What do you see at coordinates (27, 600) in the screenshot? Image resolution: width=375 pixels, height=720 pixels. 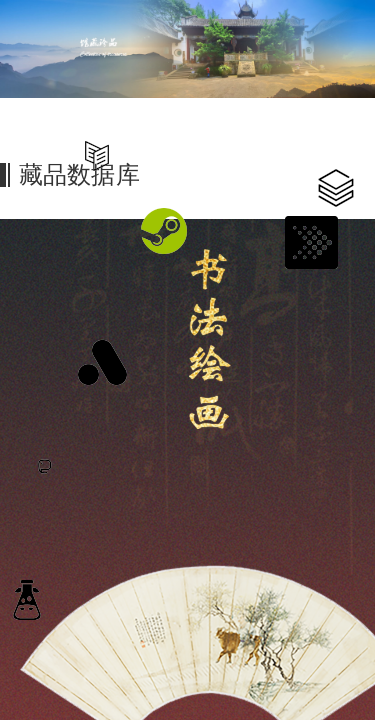 I see `i18next internationalization library logo` at bounding box center [27, 600].